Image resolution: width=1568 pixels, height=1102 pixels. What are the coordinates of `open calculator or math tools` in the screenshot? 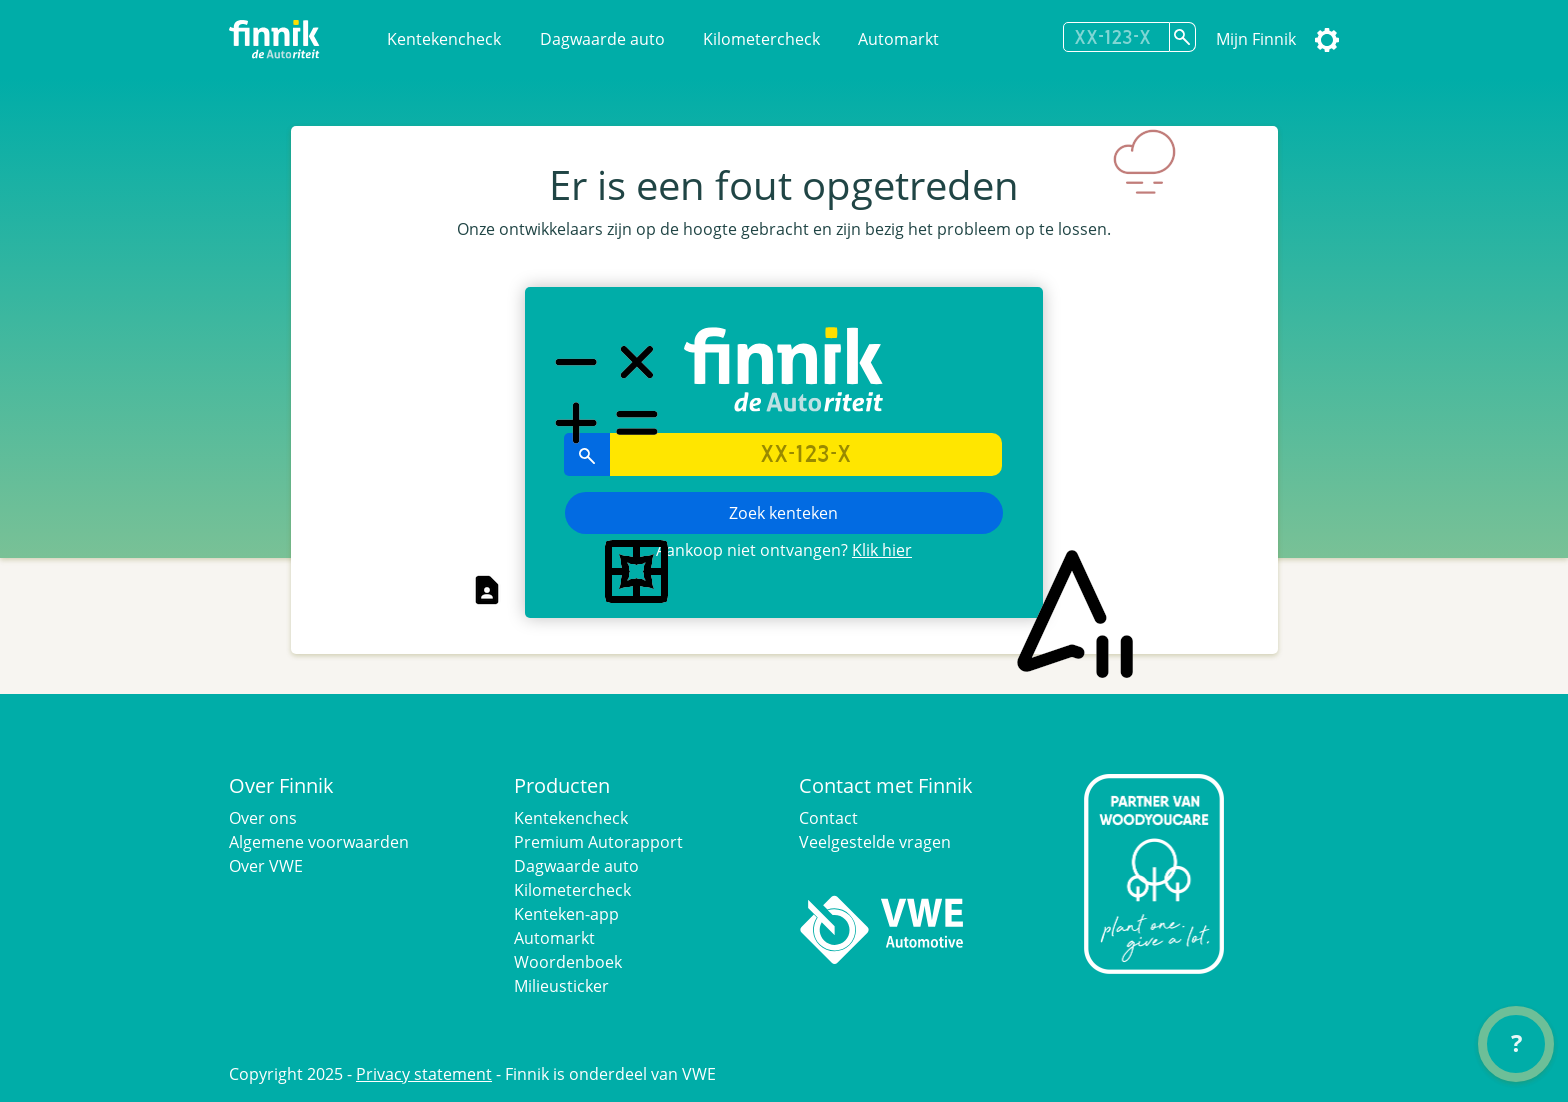 It's located at (606, 392).